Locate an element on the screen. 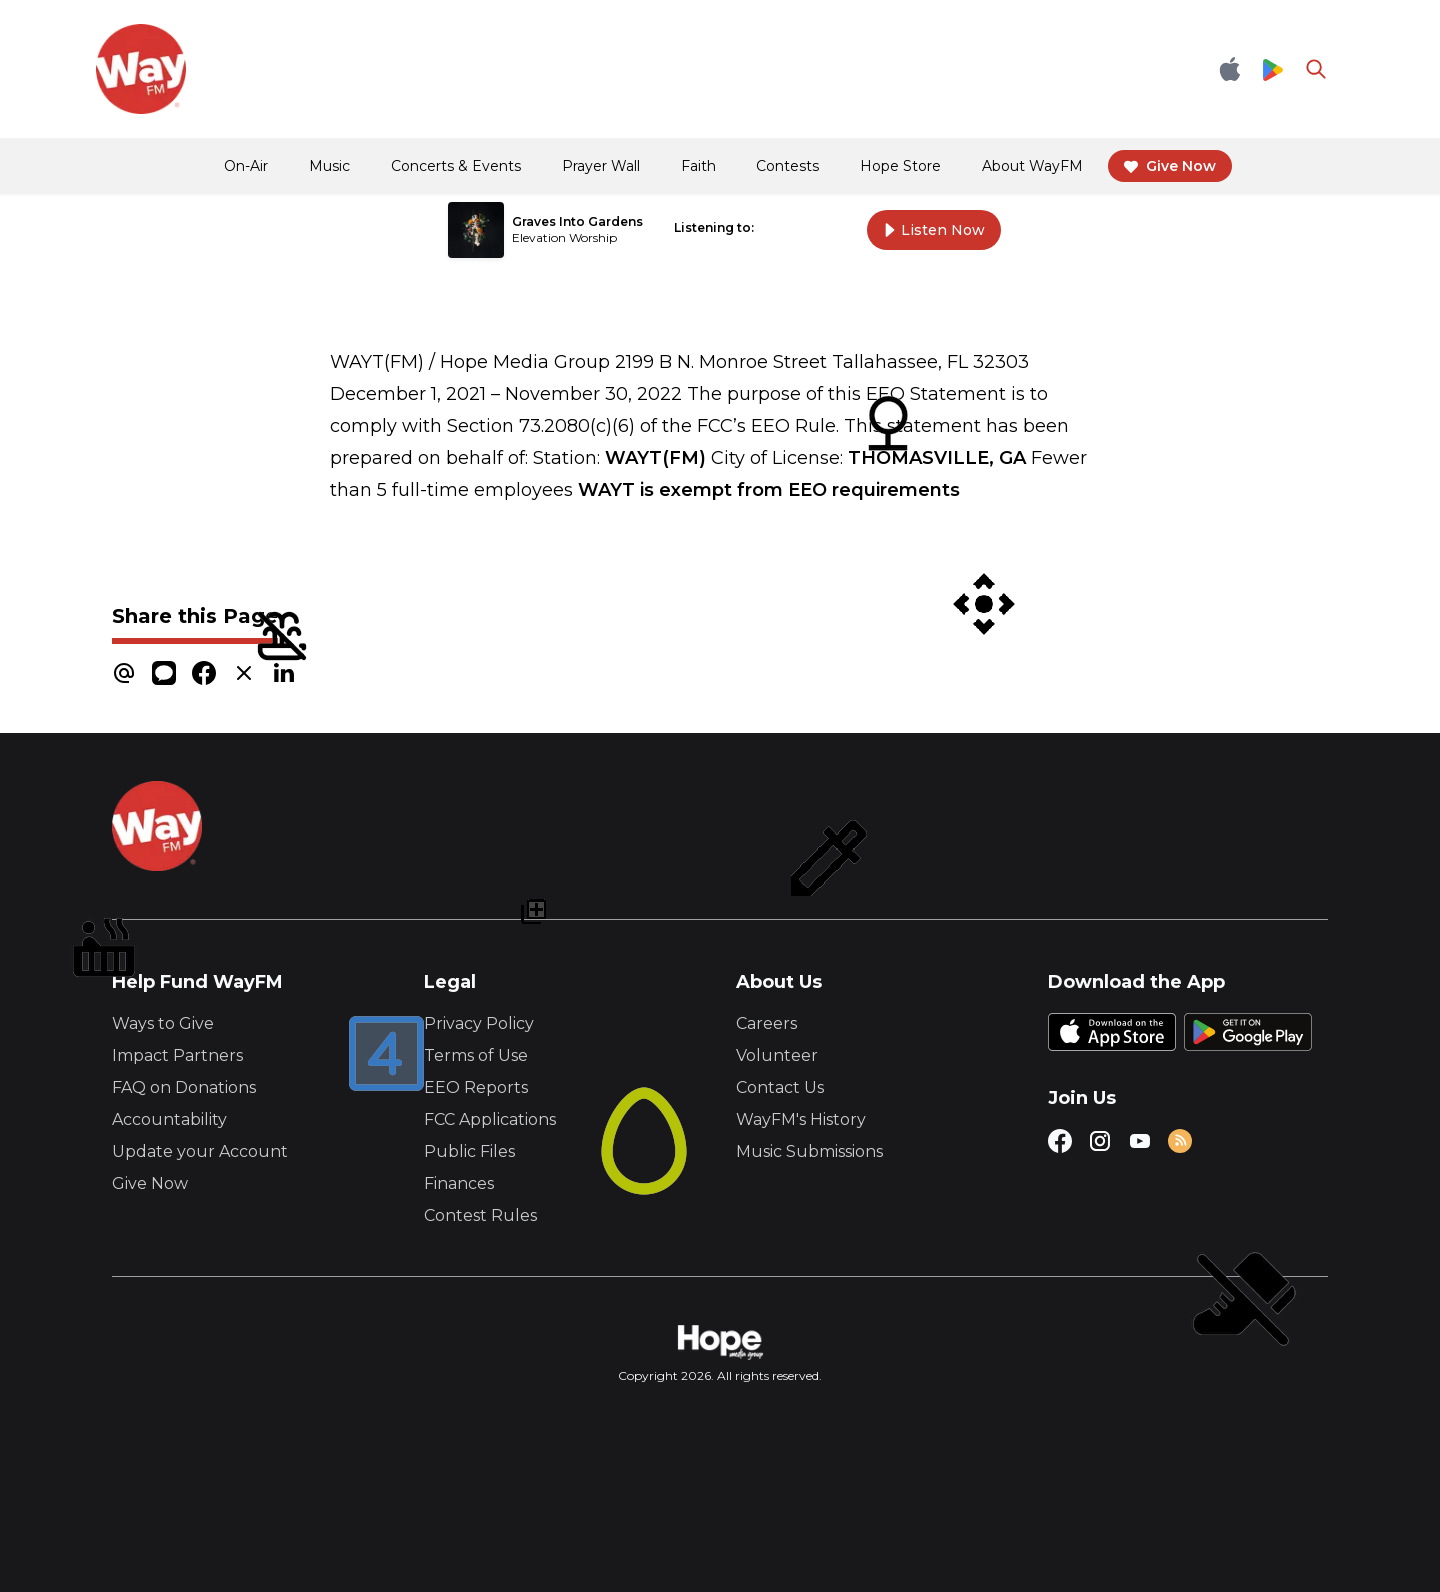 The width and height of the screenshot is (1440, 1592). add item to queue or playlist is located at coordinates (534, 912).